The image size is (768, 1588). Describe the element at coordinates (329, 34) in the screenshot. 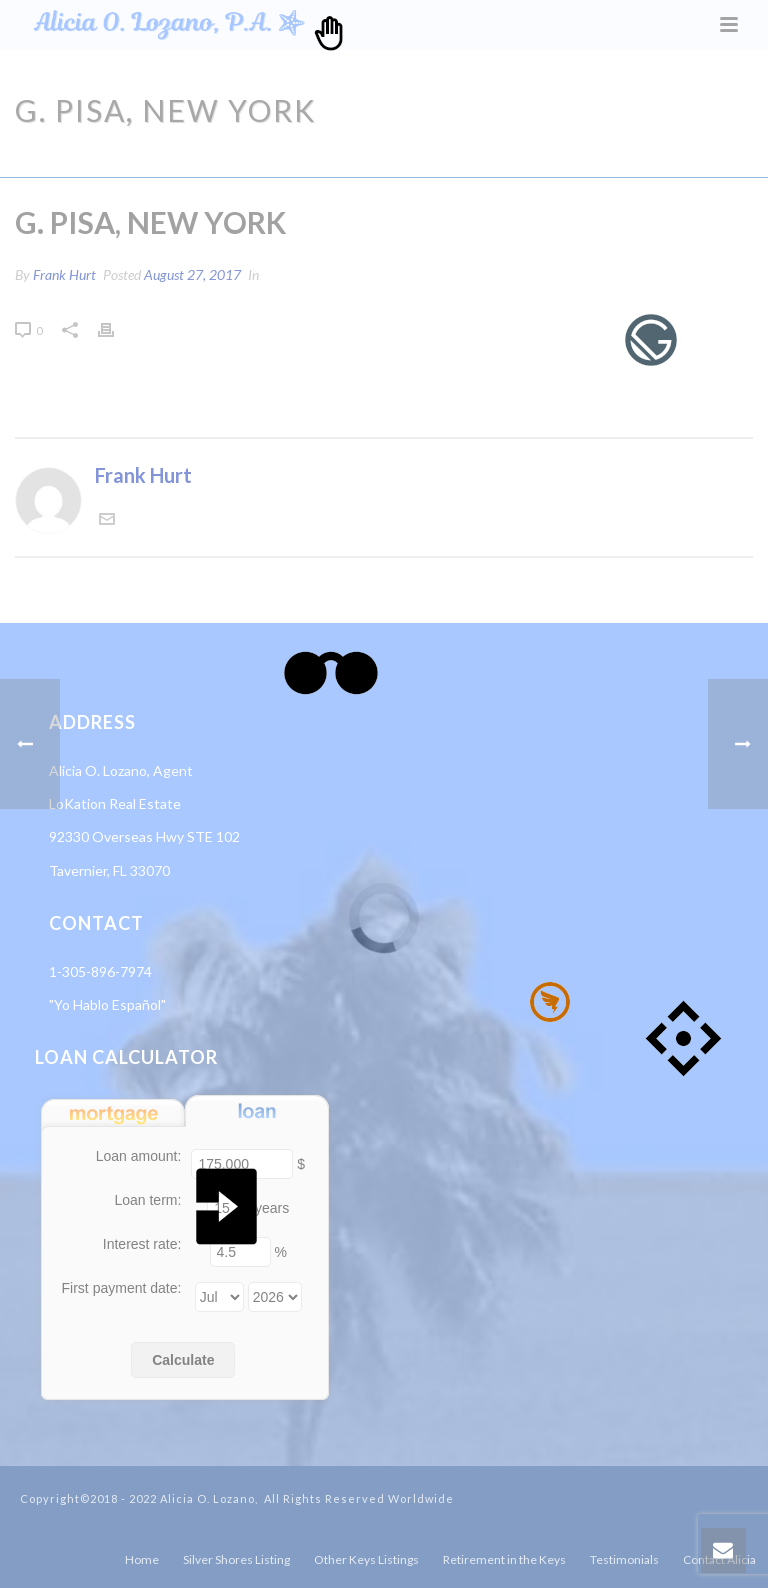

I see `stop or pause current action` at that location.